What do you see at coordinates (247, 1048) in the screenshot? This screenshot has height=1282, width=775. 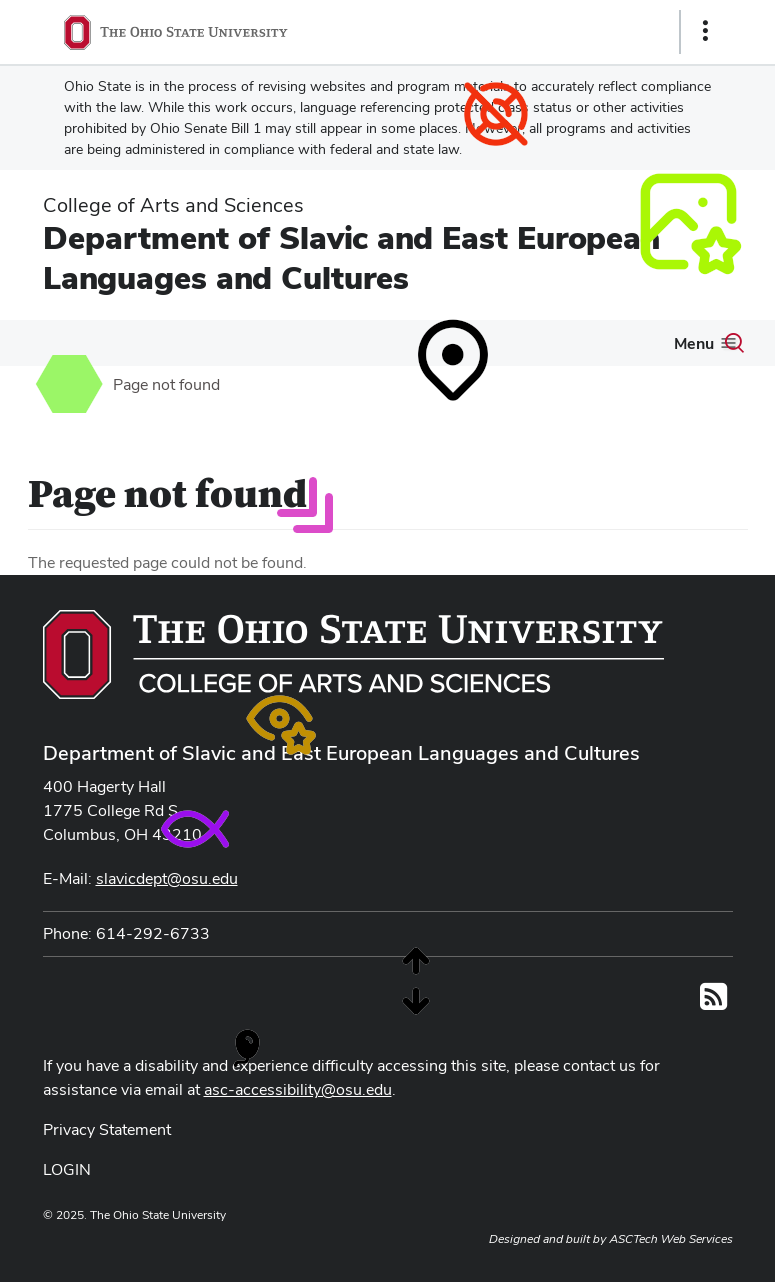 I see `celebrate a milestone or achievement` at bounding box center [247, 1048].